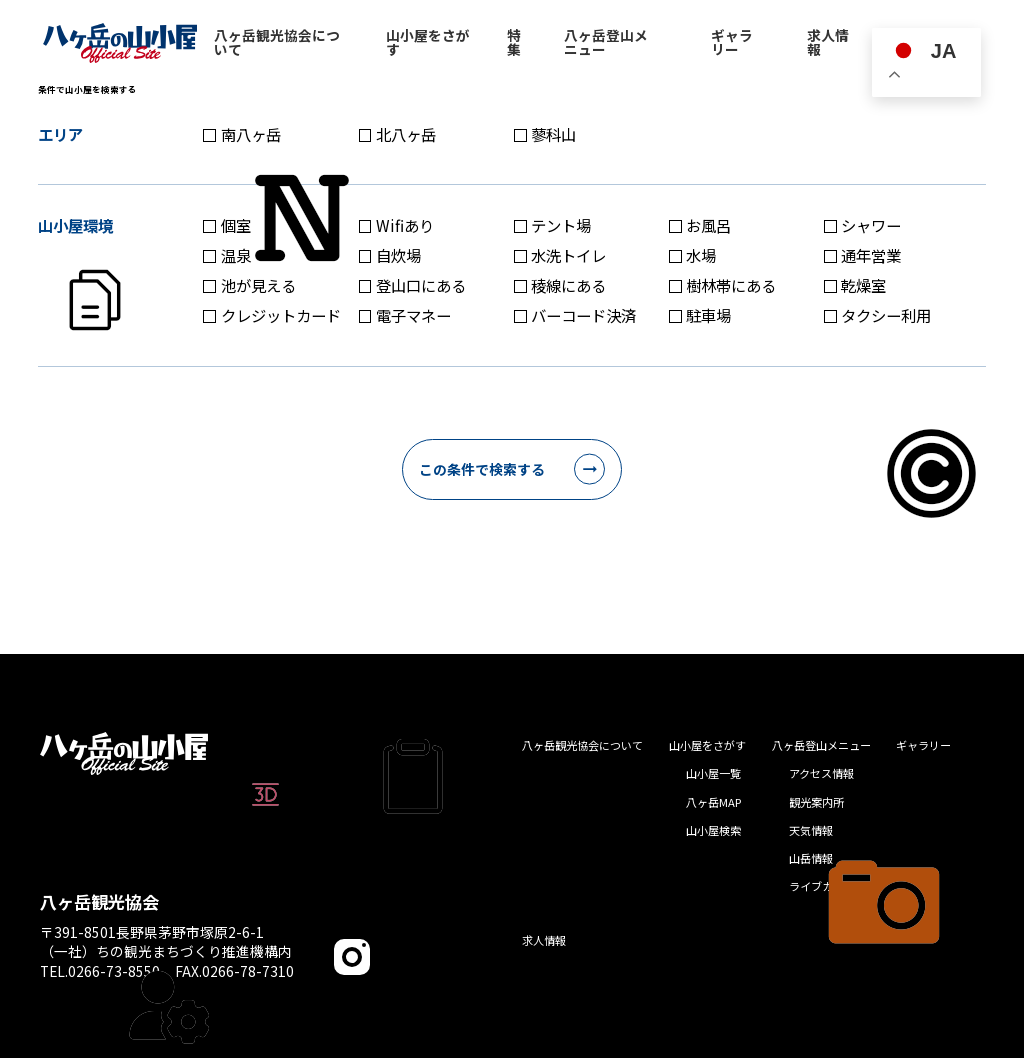 Image resolution: width=1024 pixels, height=1058 pixels. I want to click on view all files, so click(95, 300).